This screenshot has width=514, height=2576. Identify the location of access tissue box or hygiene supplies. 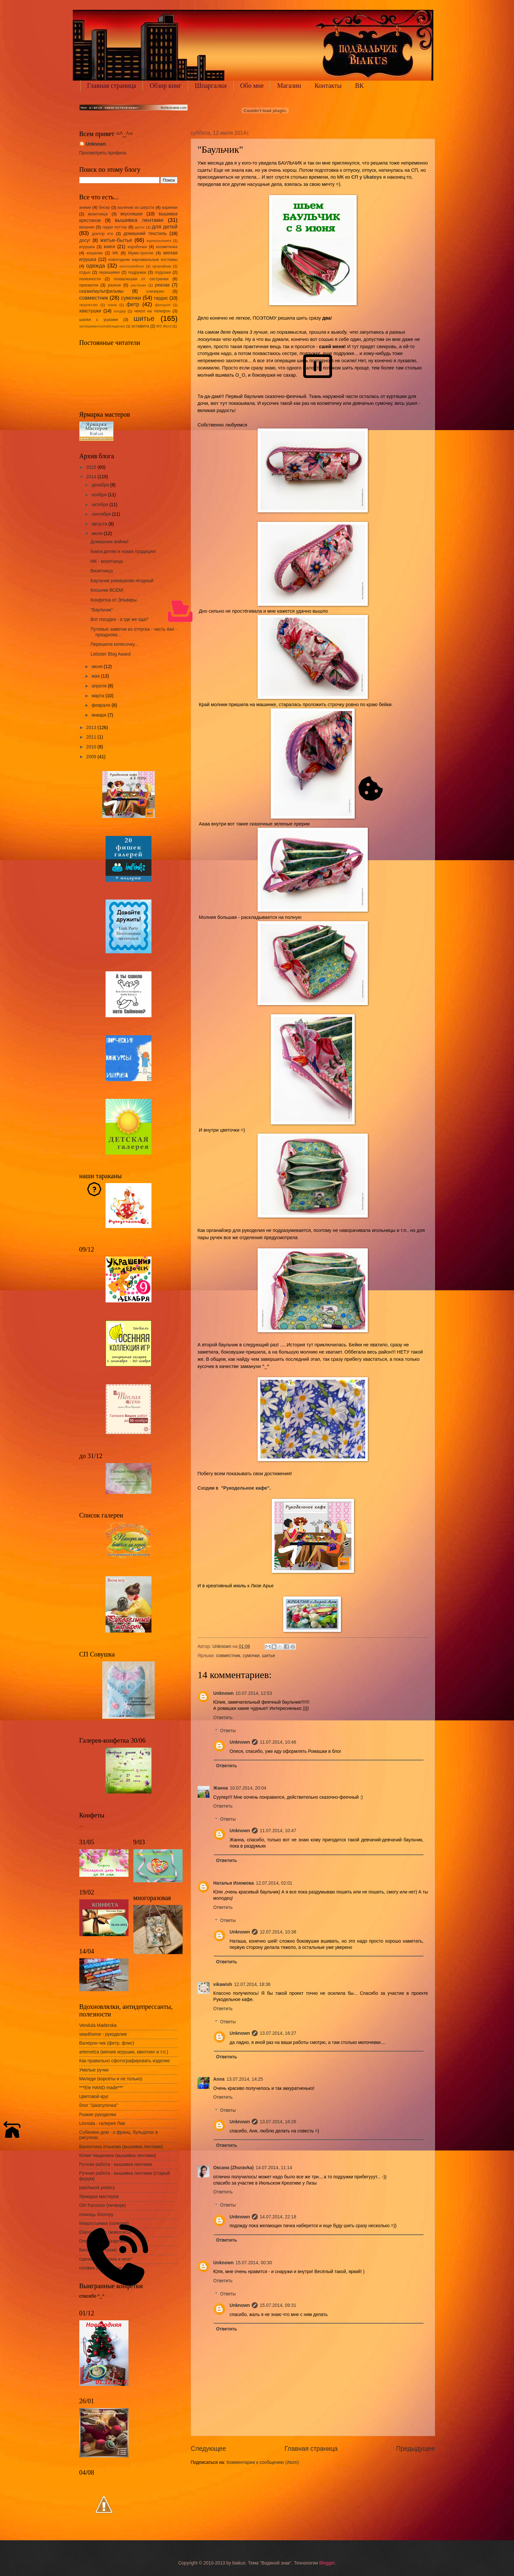
(180, 611).